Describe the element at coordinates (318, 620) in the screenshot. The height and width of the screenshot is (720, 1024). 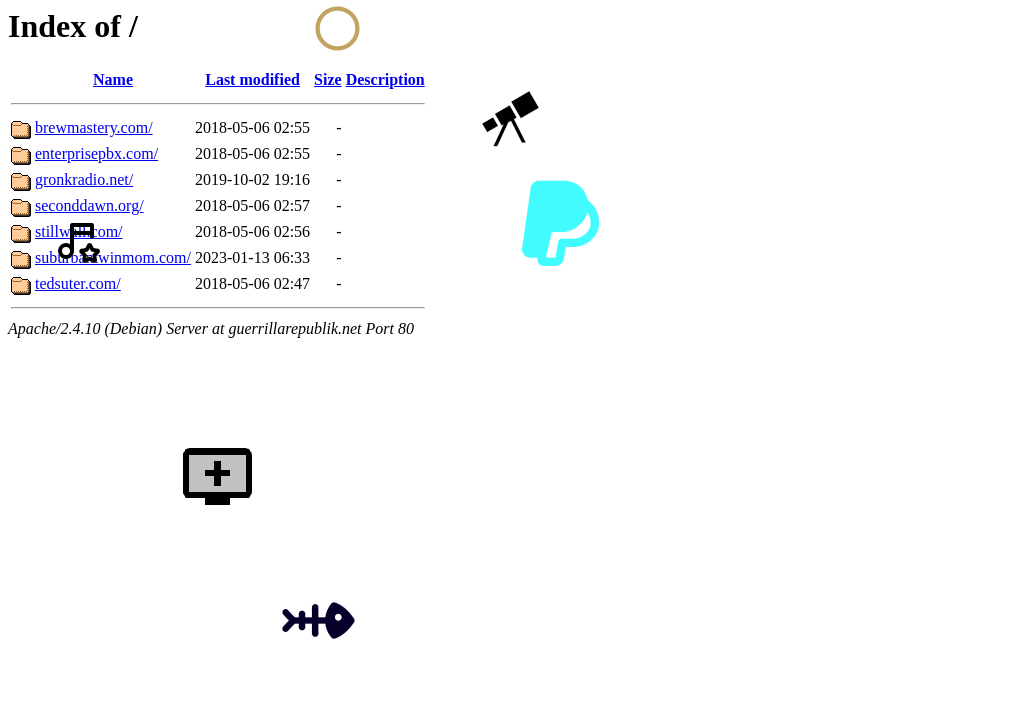
I see `indicates empty state or no results found` at that location.